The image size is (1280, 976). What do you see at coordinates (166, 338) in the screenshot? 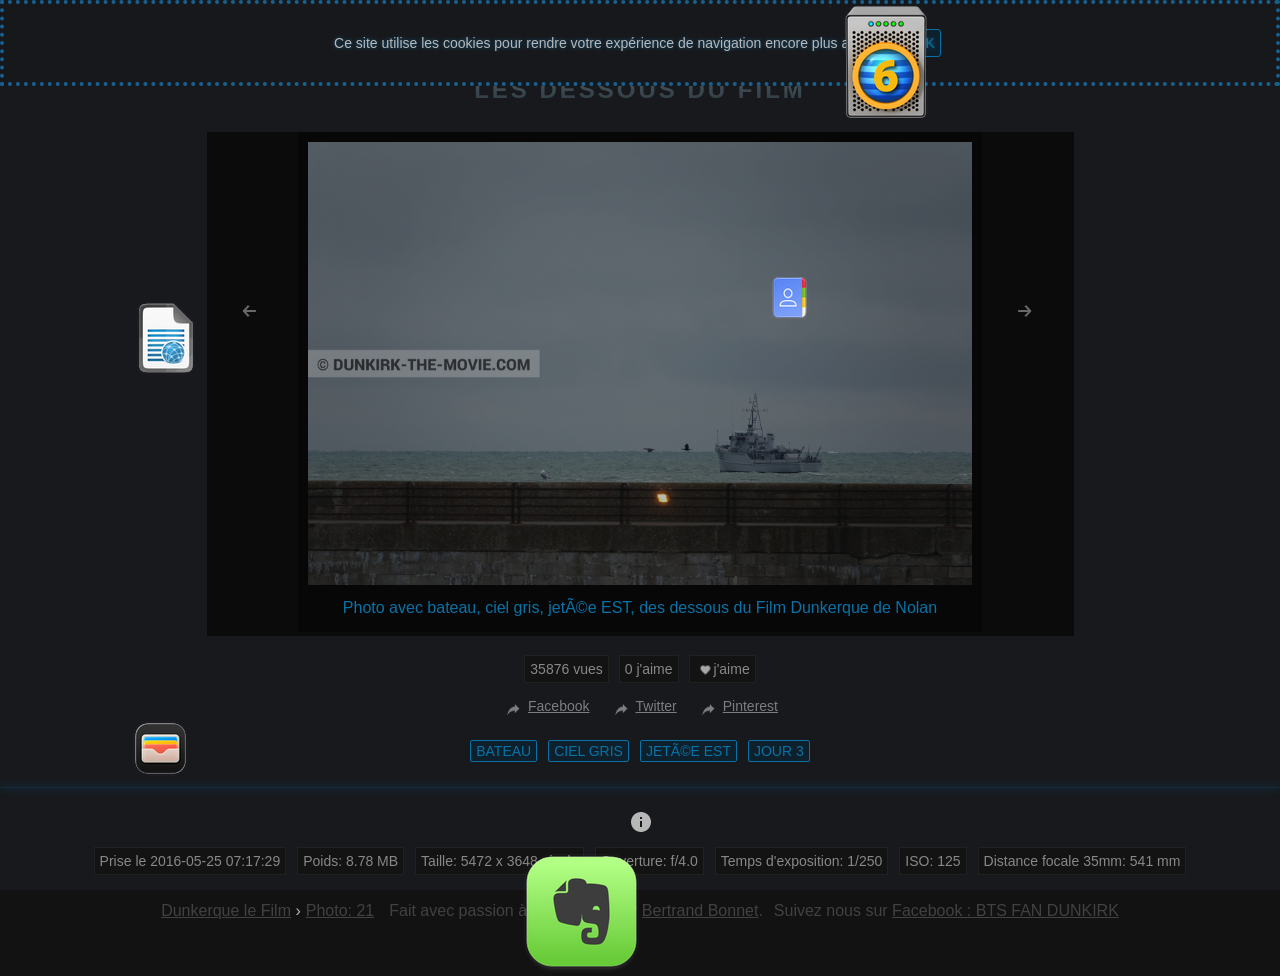
I see `open a web document file` at bounding box center [166, 338].